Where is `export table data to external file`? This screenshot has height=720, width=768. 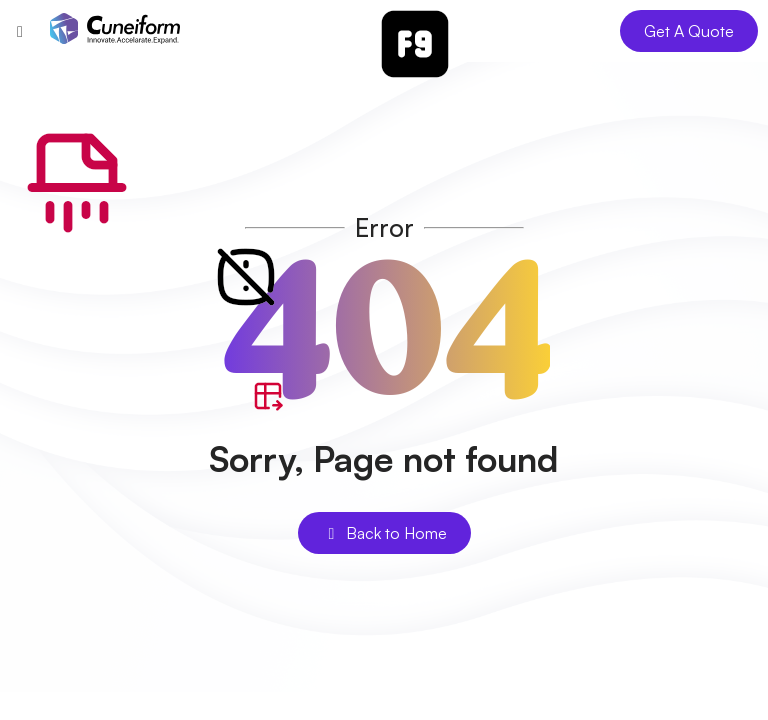
export table data to external file is located at coordinates (268, 396).